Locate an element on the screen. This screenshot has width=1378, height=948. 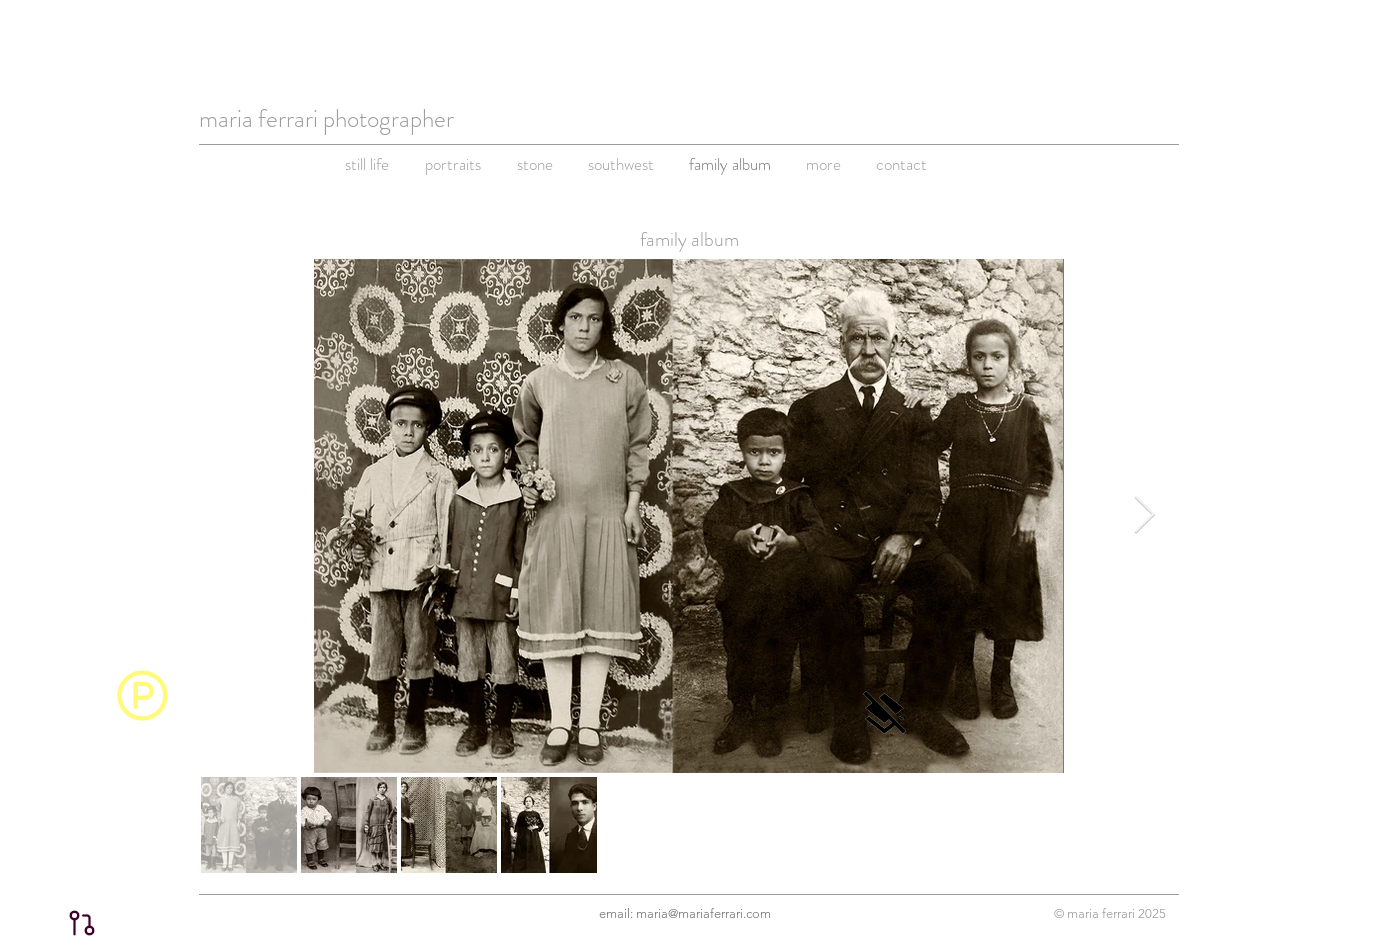
create a new pull request is located at coordinates (82, 923).